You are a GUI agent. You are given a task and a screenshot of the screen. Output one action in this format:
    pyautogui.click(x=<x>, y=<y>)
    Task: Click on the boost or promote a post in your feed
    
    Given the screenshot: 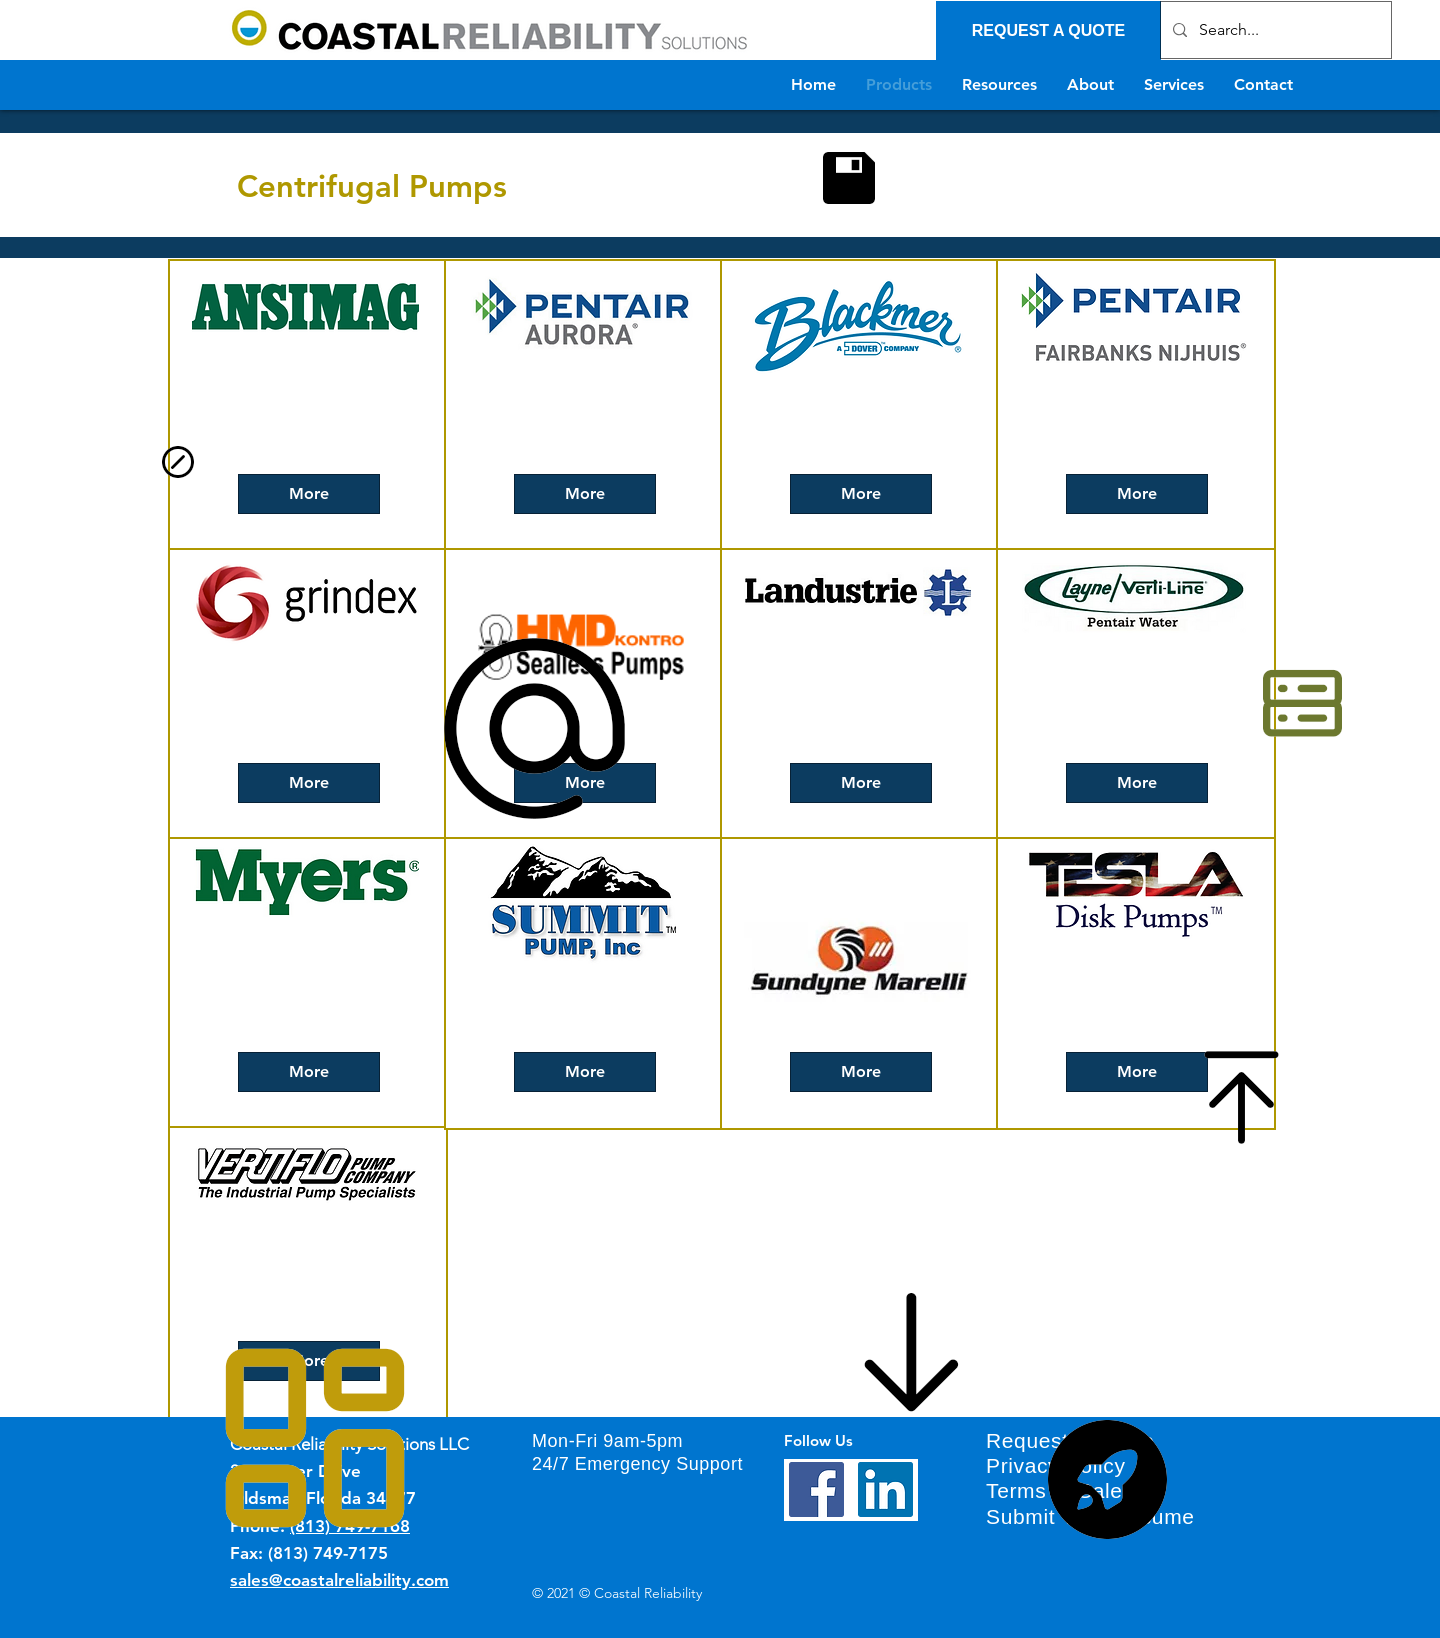 What is the action you would take?
    pyautogui.click(x=1107, y=1479)
    